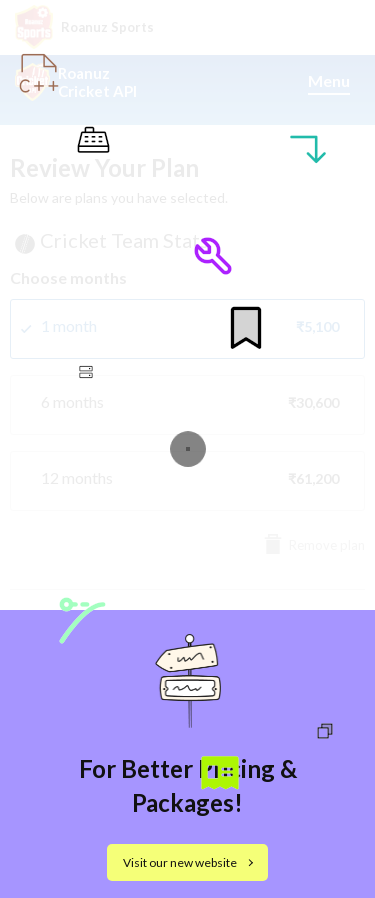 The width and height of the screenshot is (375, 898). I want to click on copy to clipboard, so click(325, 731).